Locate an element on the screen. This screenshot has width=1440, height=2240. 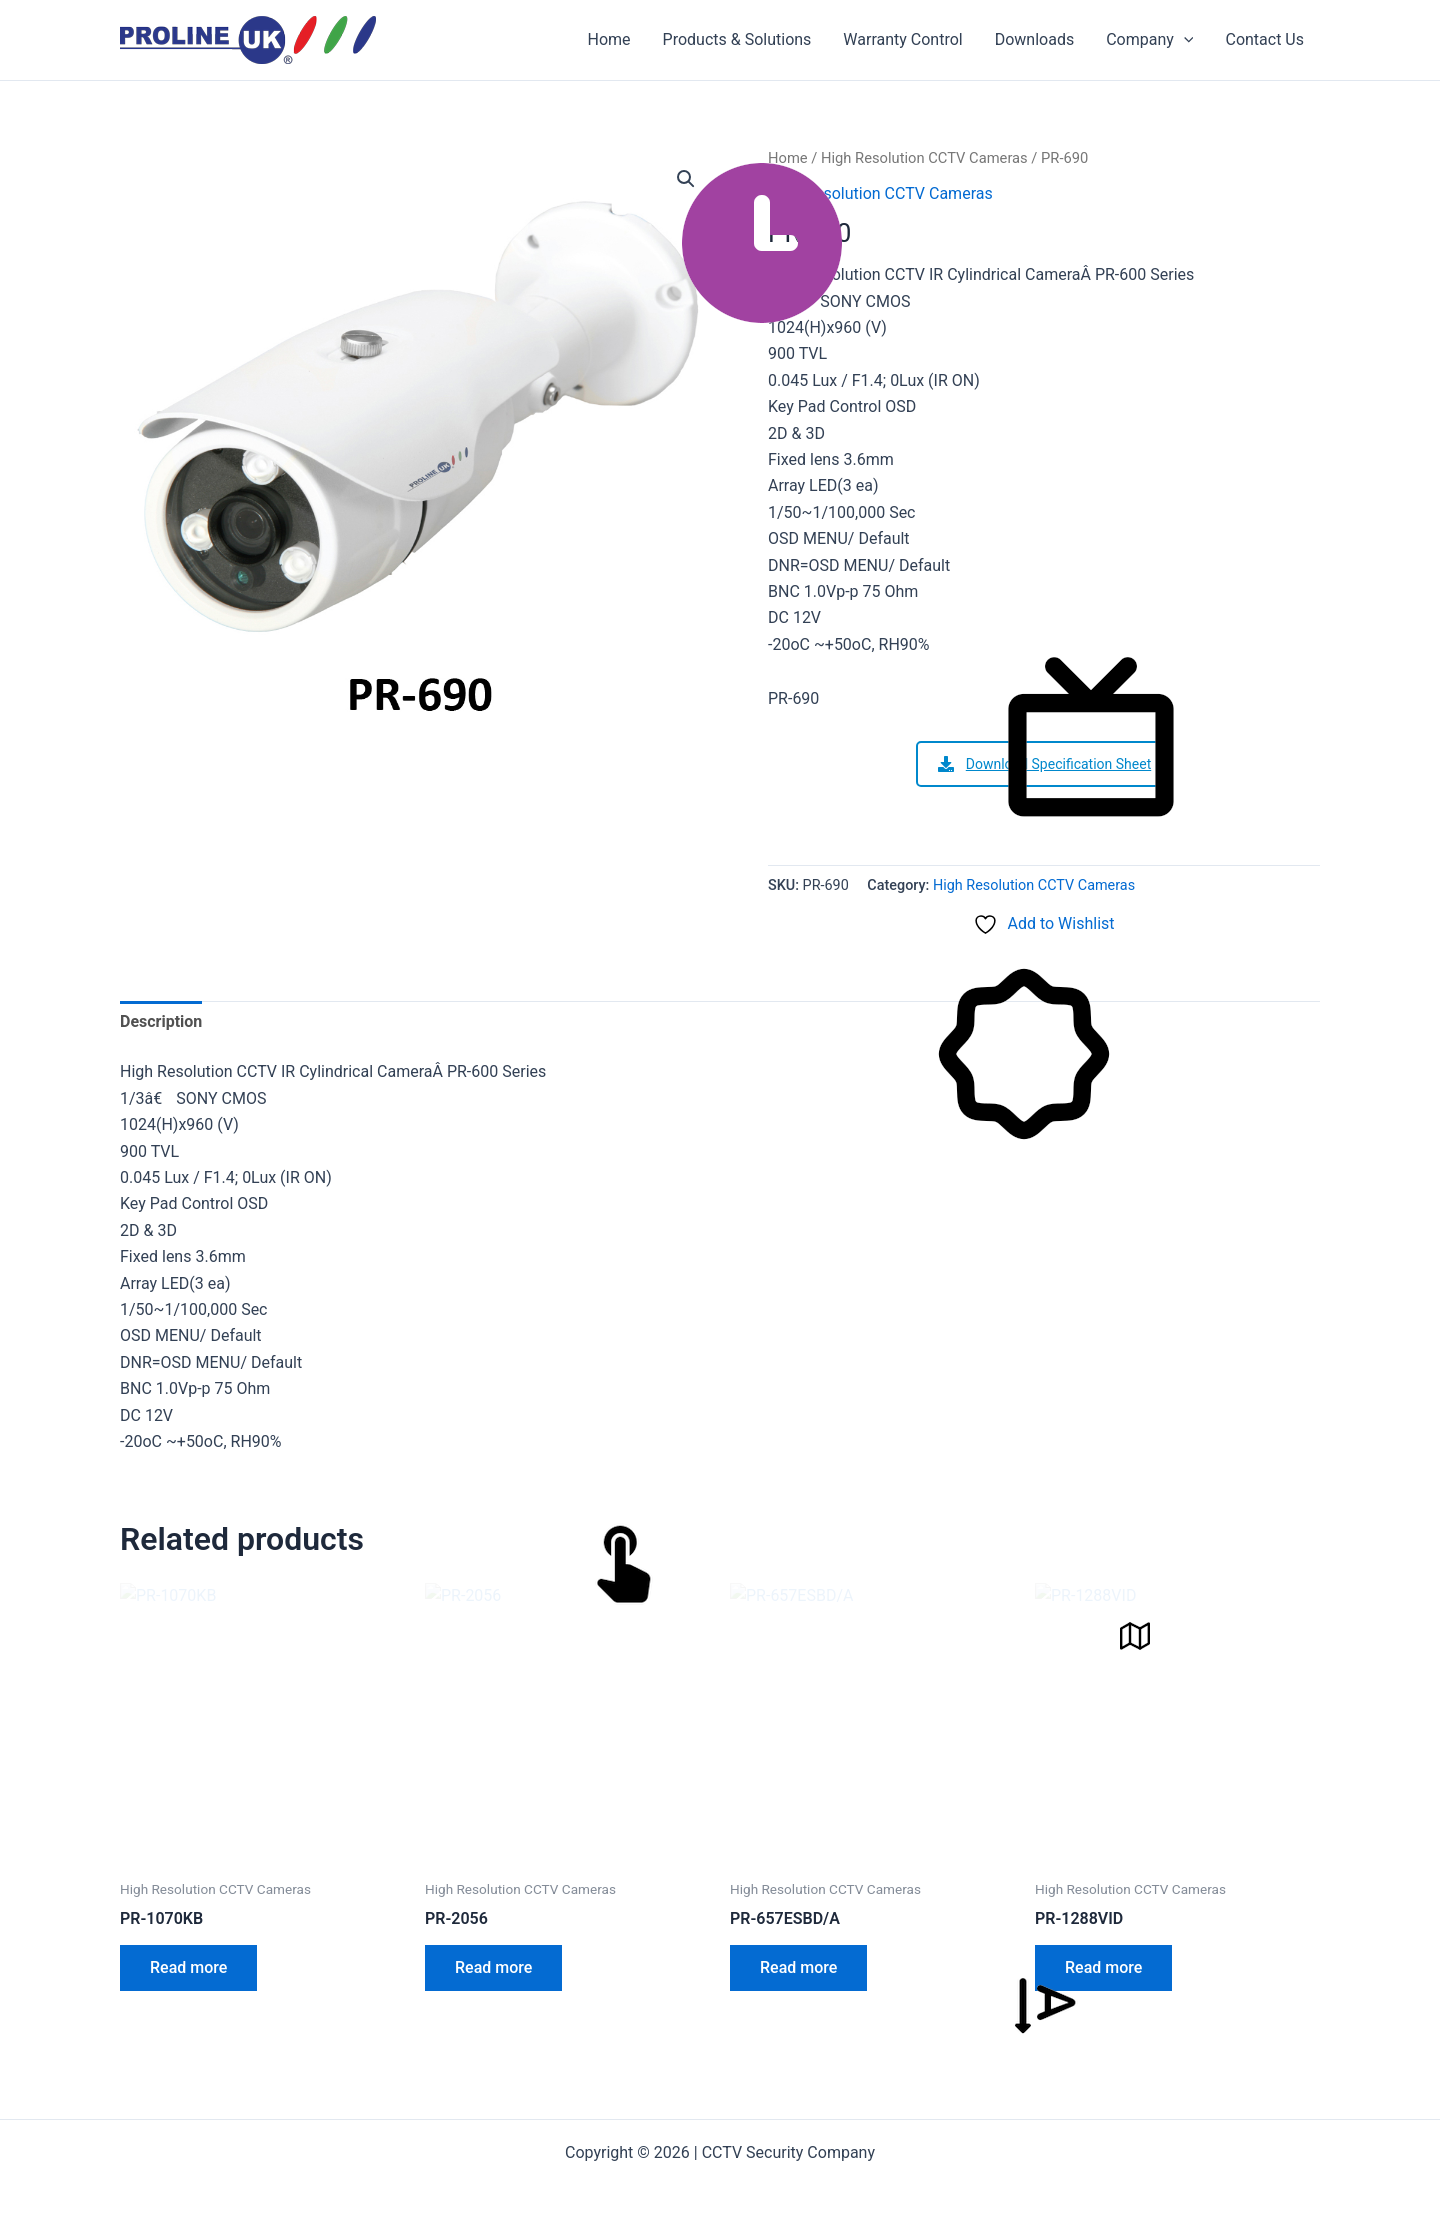
access TV or video streaming features is located at coordinates (1091, 746).